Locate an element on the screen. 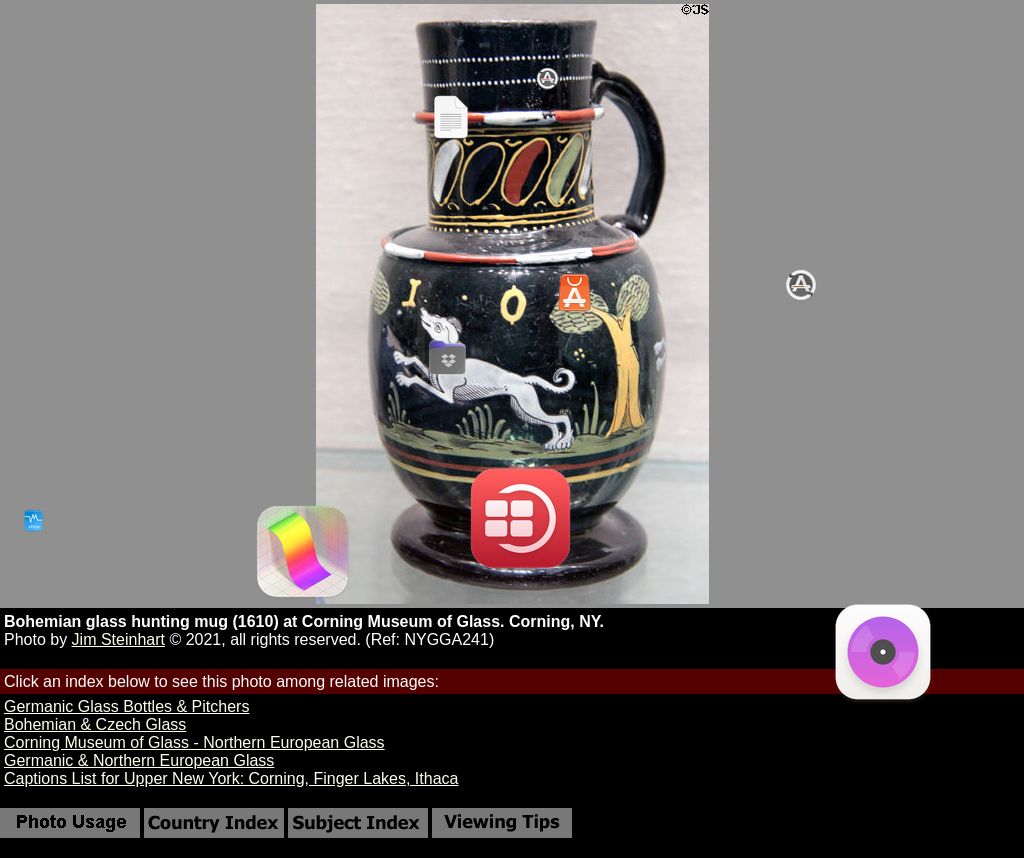 The width and height of the screenshot is (1024, 858). open budgie desktop window previews app is located at coordinates (520, 518).